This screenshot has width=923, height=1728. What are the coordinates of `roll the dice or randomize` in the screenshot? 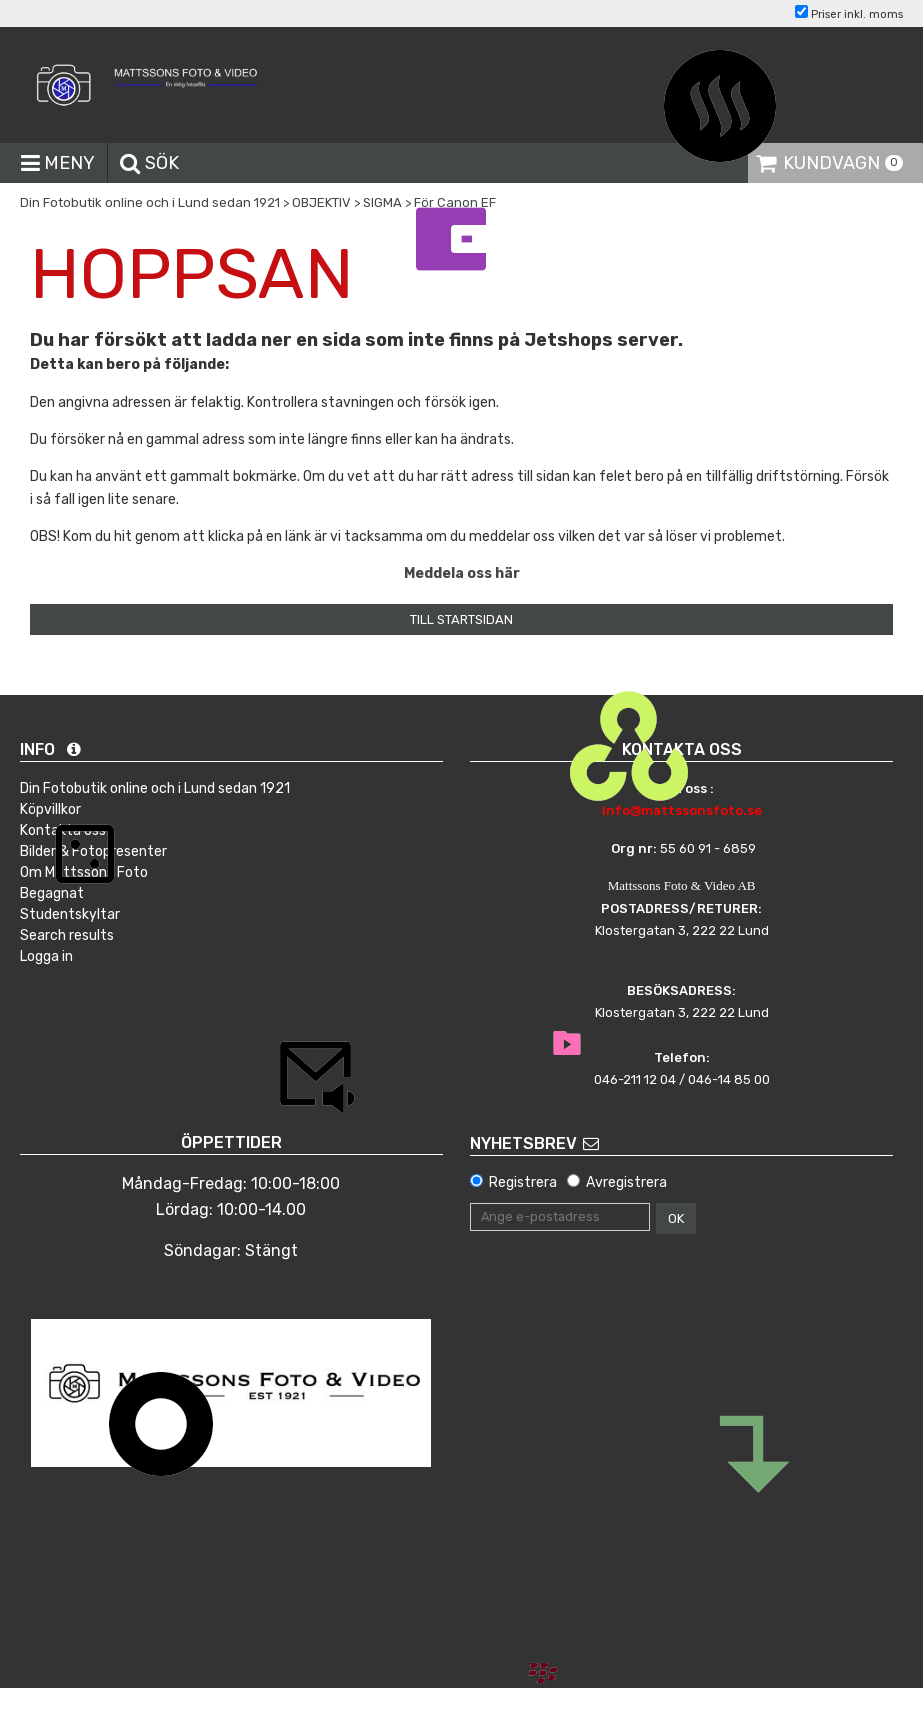 It's located at (85, 854).